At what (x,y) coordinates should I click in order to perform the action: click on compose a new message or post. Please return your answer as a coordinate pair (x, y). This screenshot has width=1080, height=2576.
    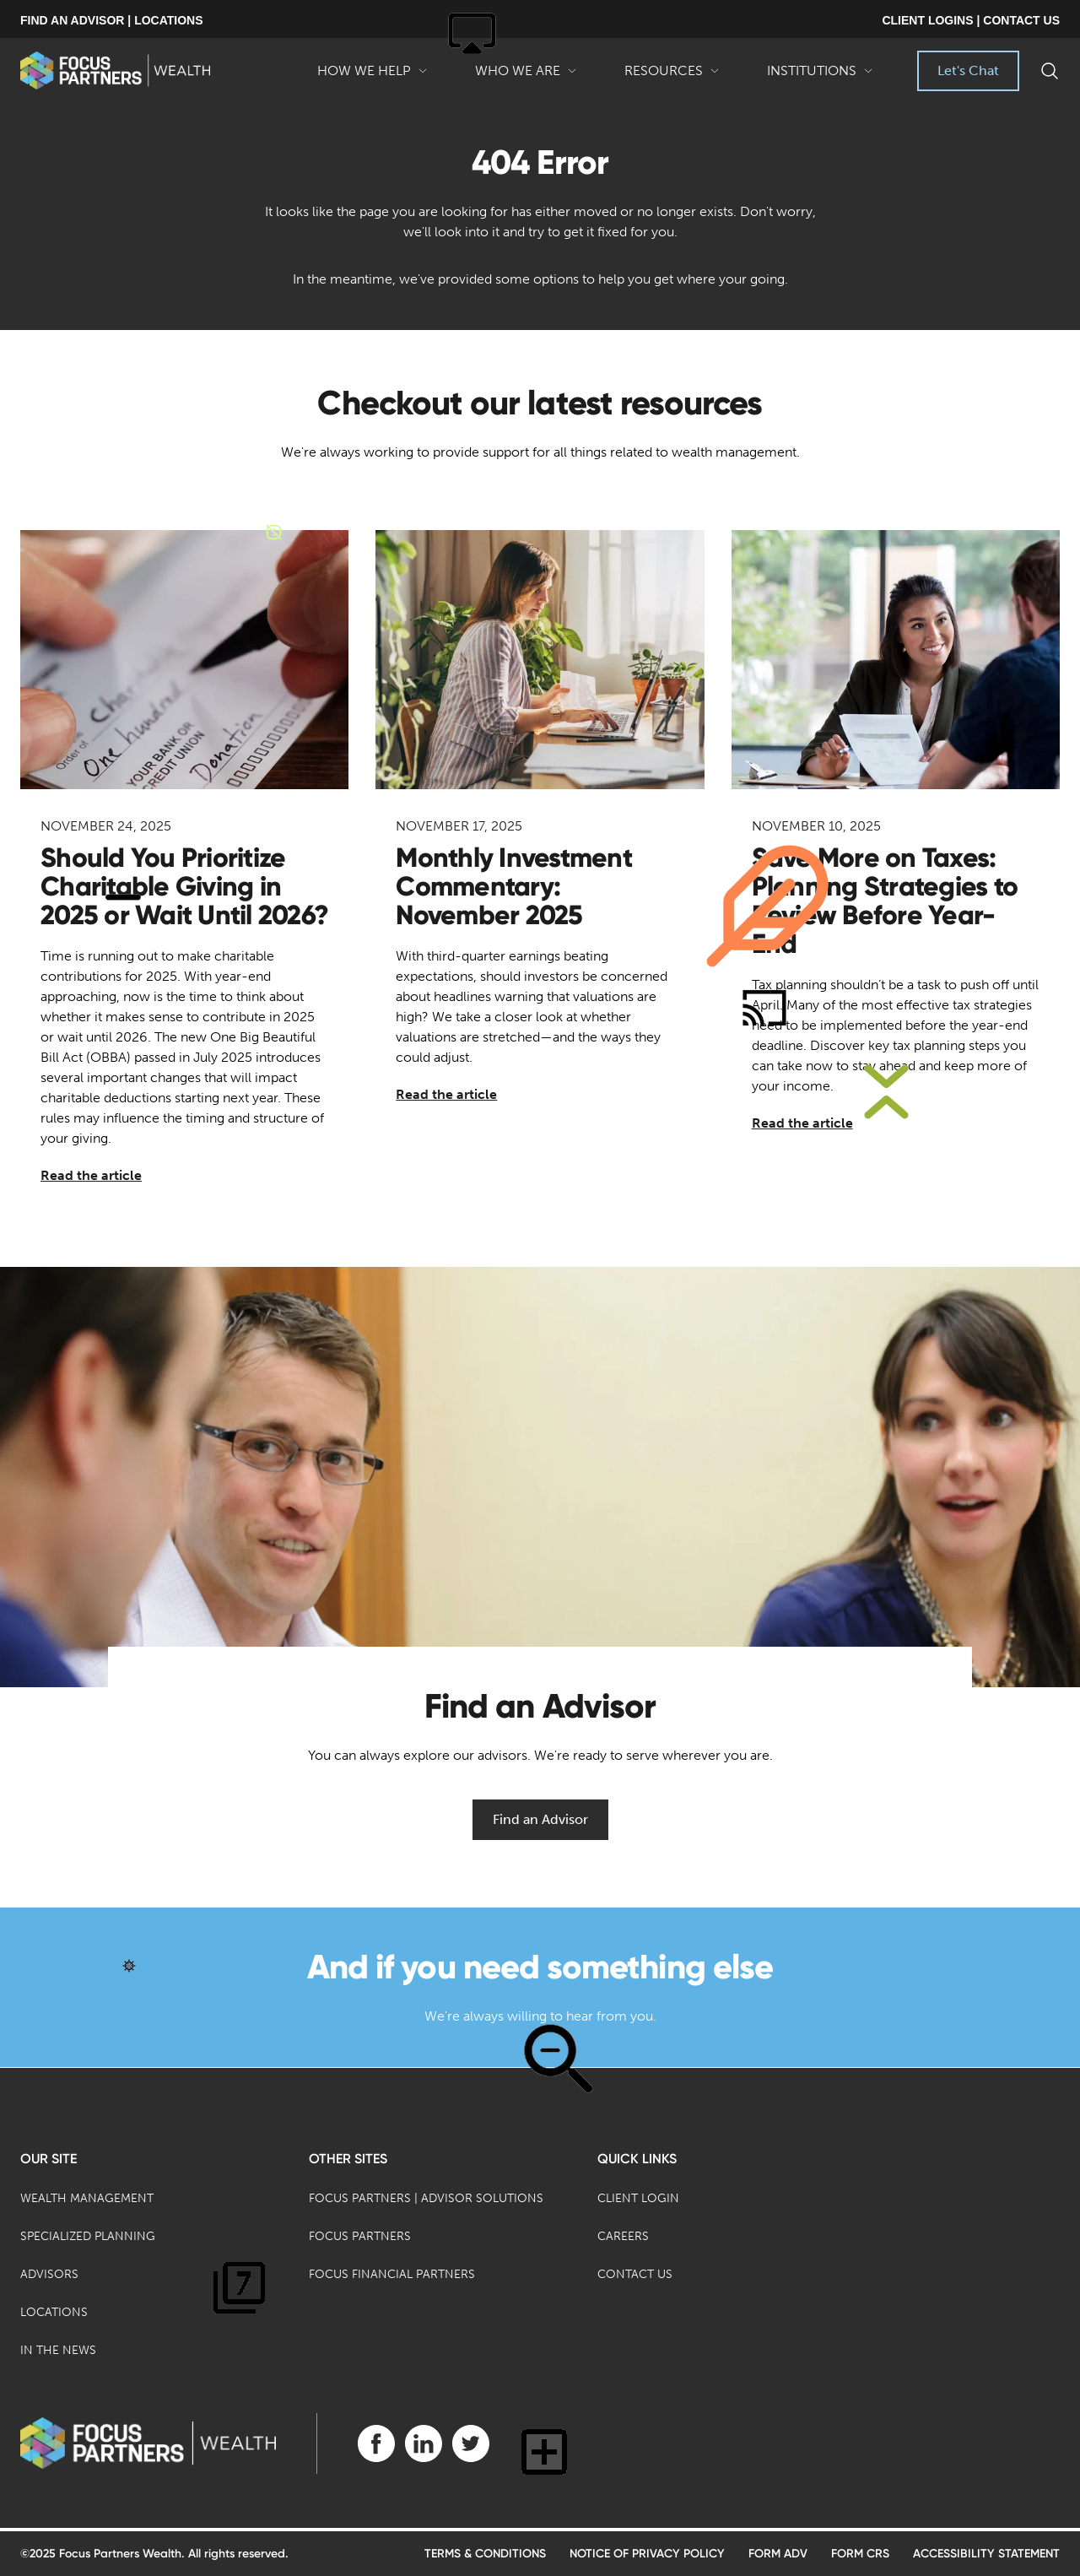
    Looking at the image, I should click on (767, 906).